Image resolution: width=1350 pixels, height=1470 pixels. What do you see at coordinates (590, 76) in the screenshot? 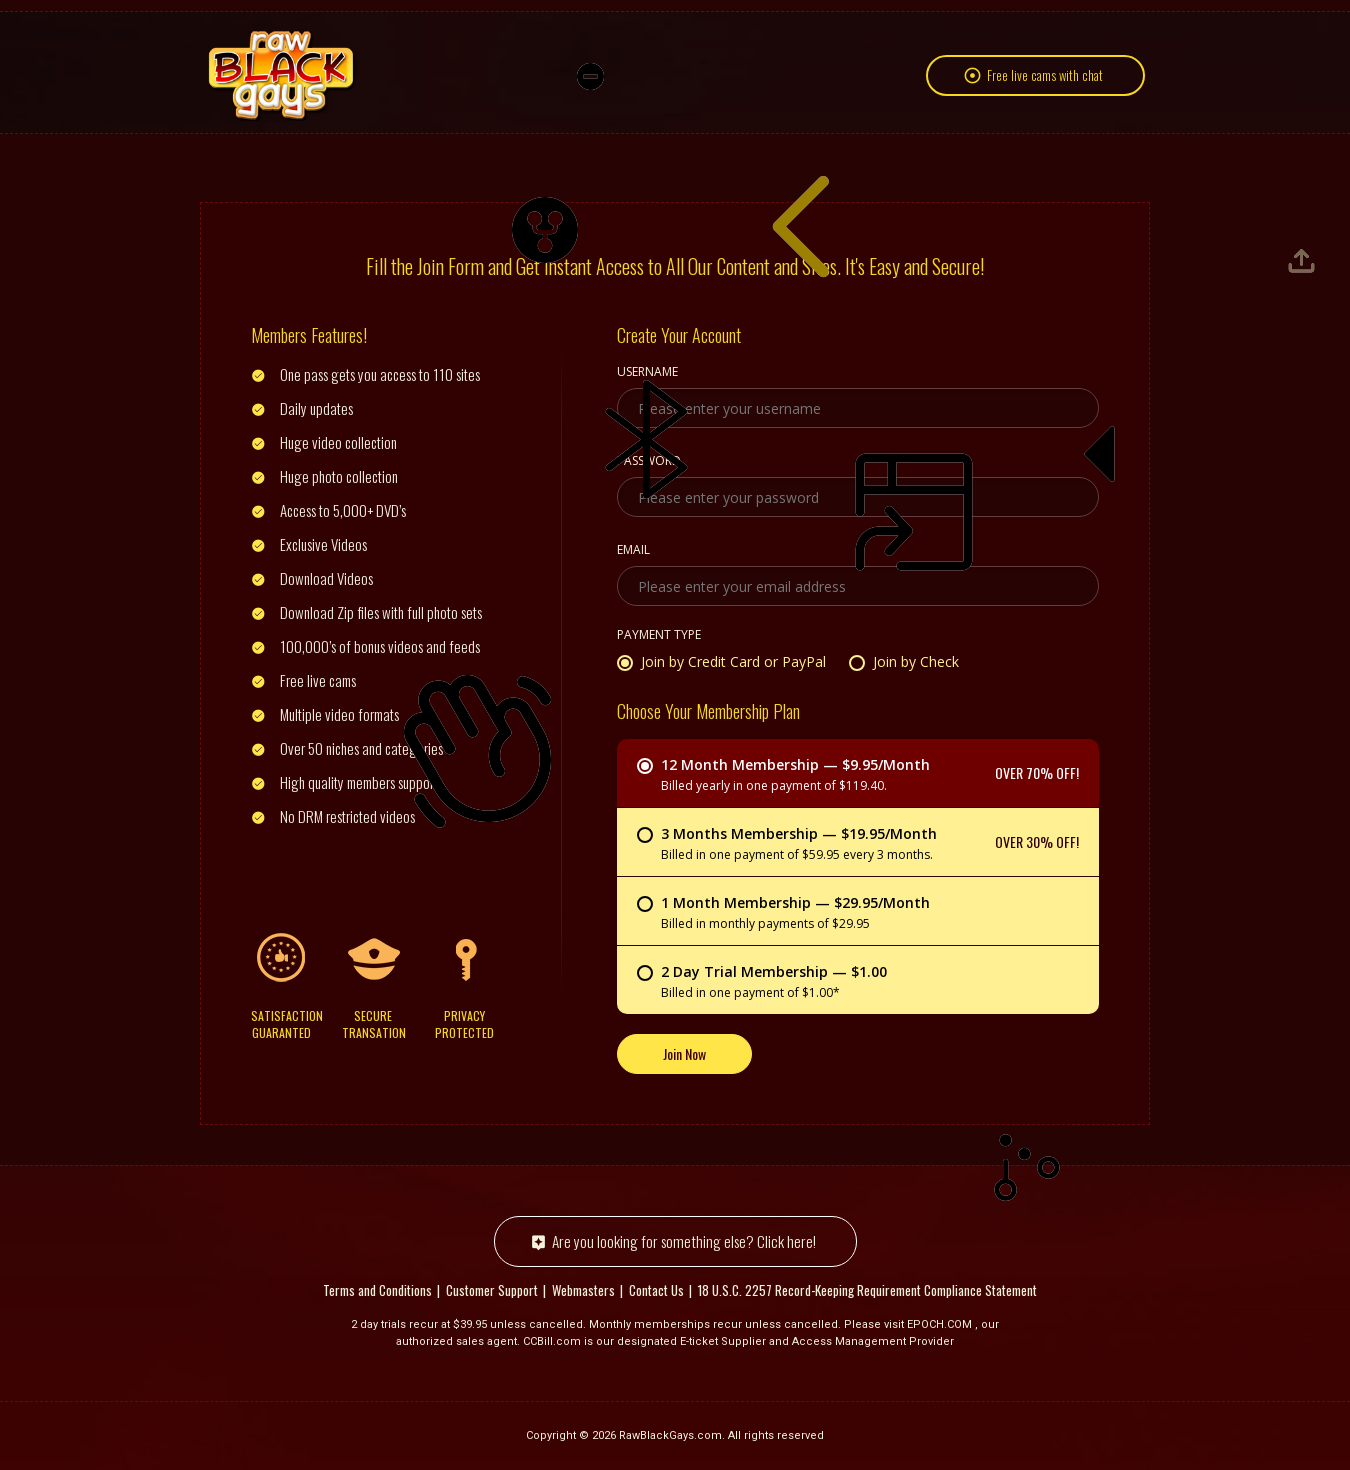
I see `access denied or blocked action` at bounding box center [590, 76].